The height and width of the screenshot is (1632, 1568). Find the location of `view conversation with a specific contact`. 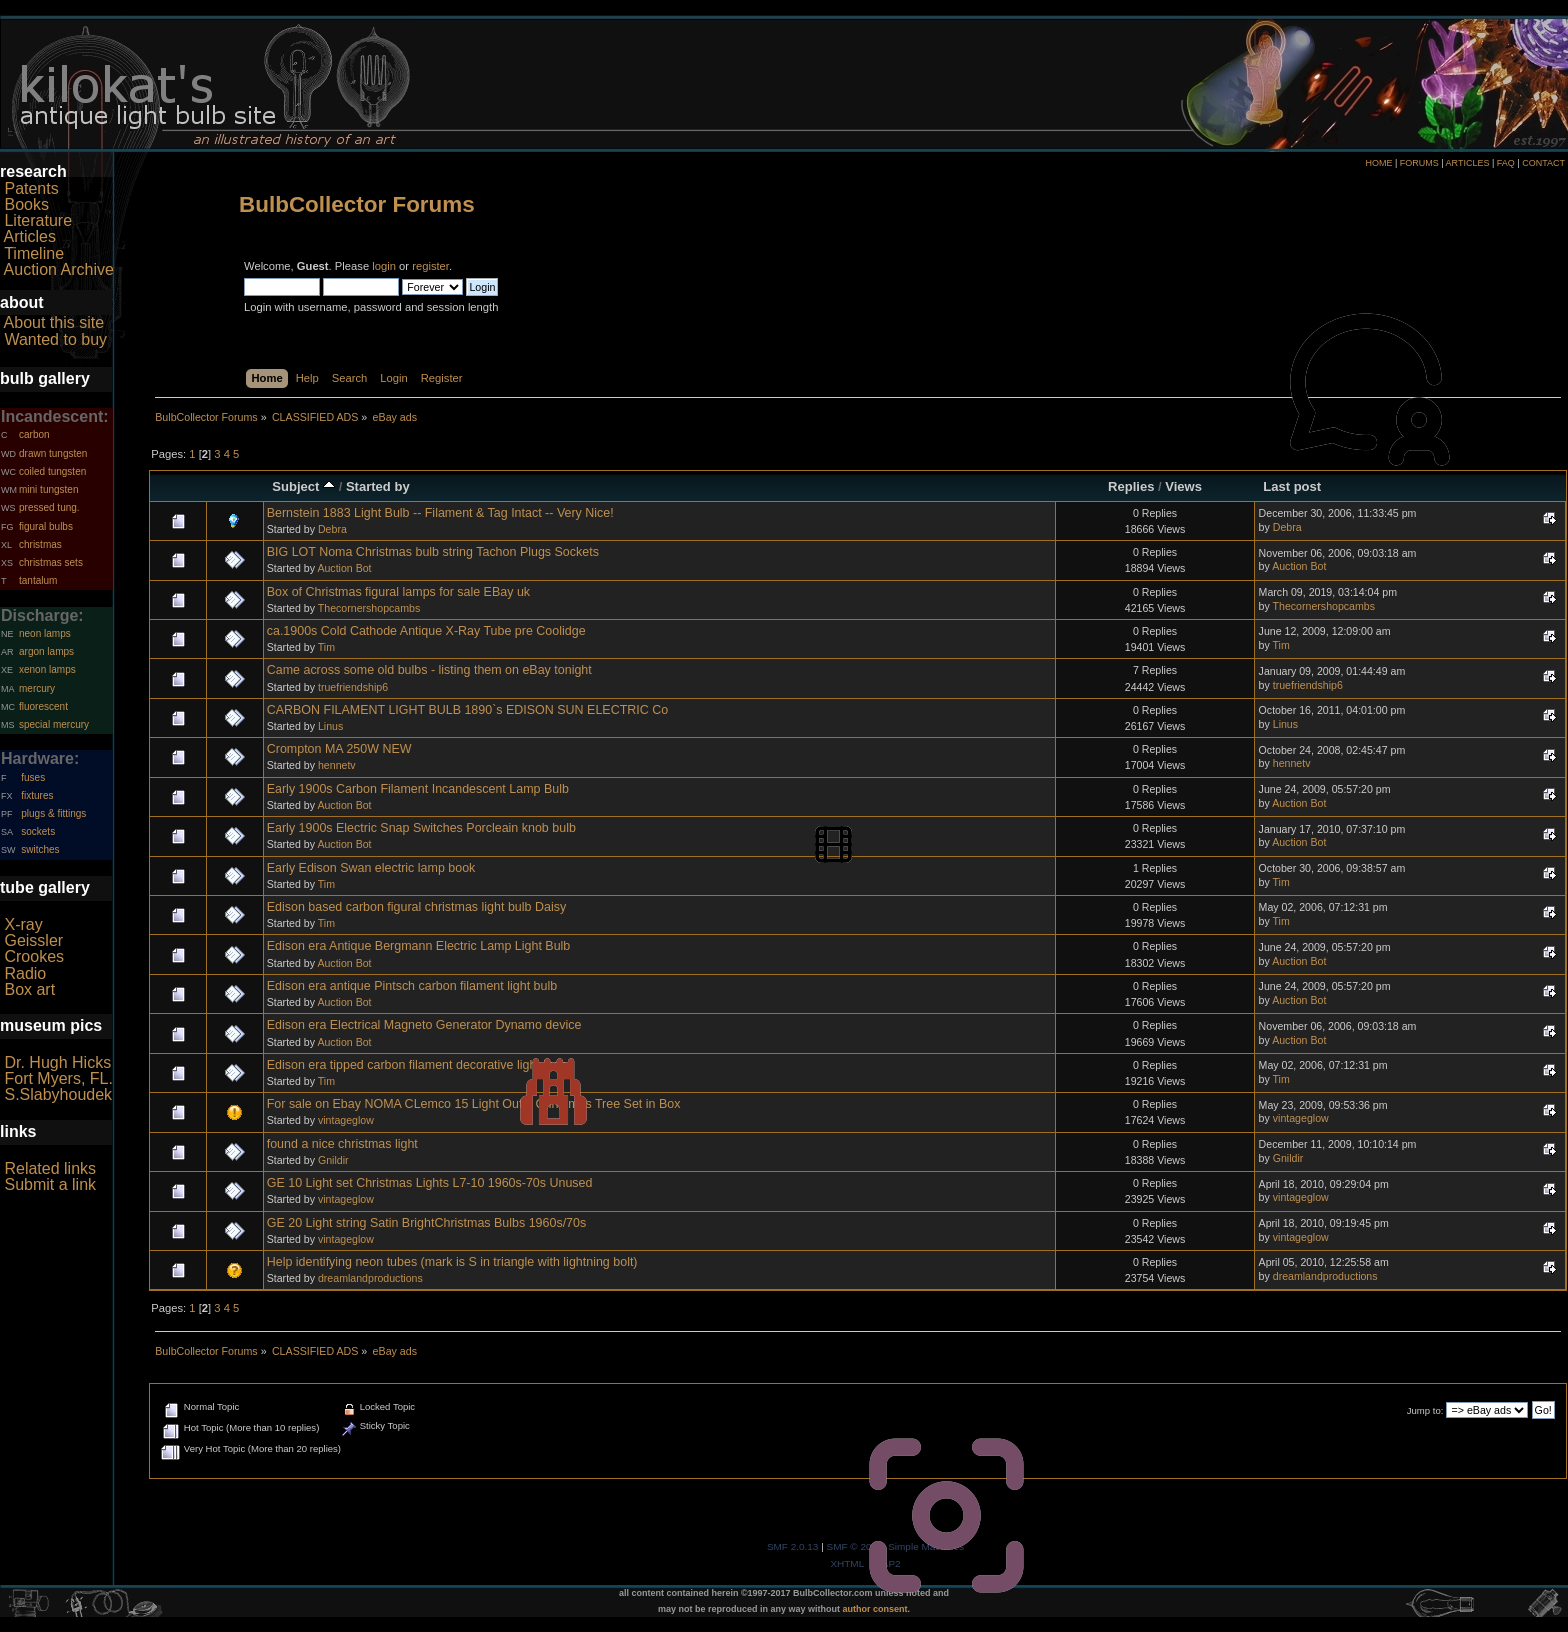

view conversation with a specific contact is located at coordinates (1366, 382).